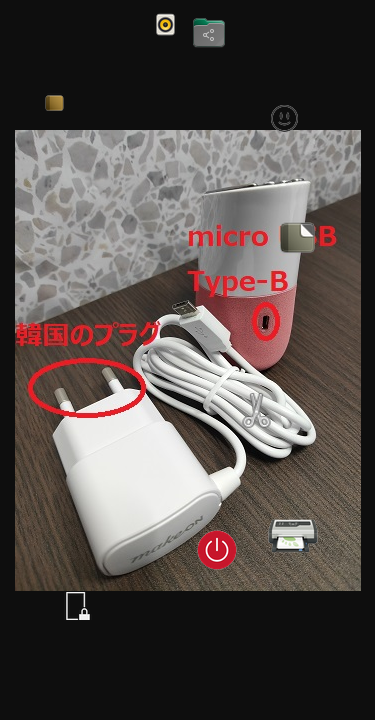  What do you see at coordinates (54, 102) in the screenshot?
I see `access your desktop folder` at bounding box center [54, 102].